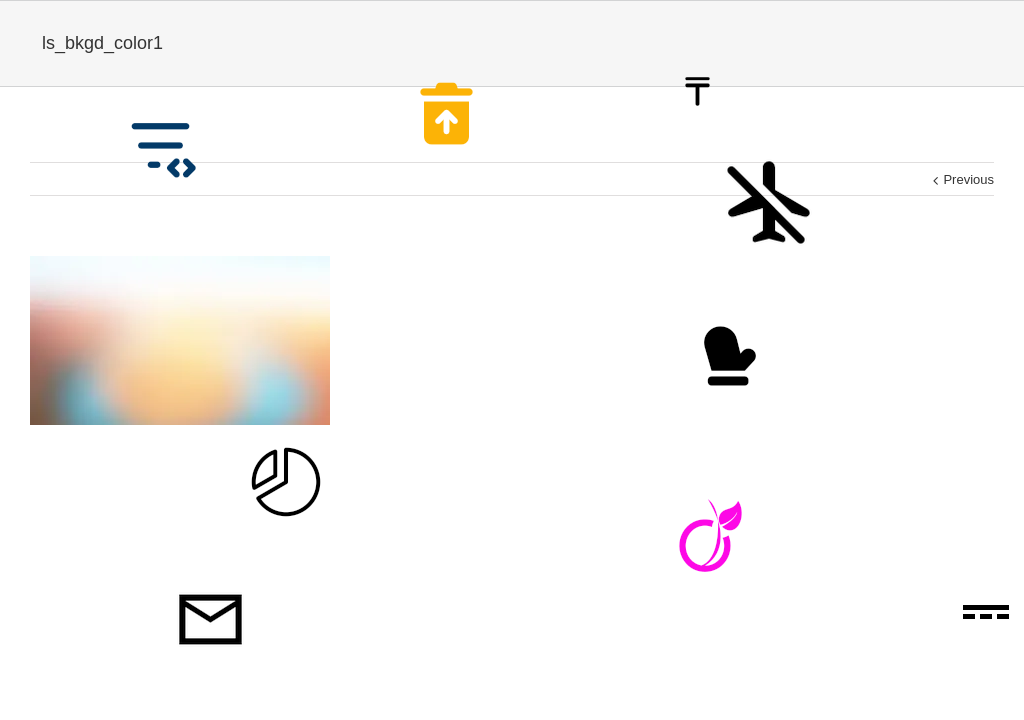 The image size is (1024, 720). I want to click on restore item from trash, so click(446, 114).